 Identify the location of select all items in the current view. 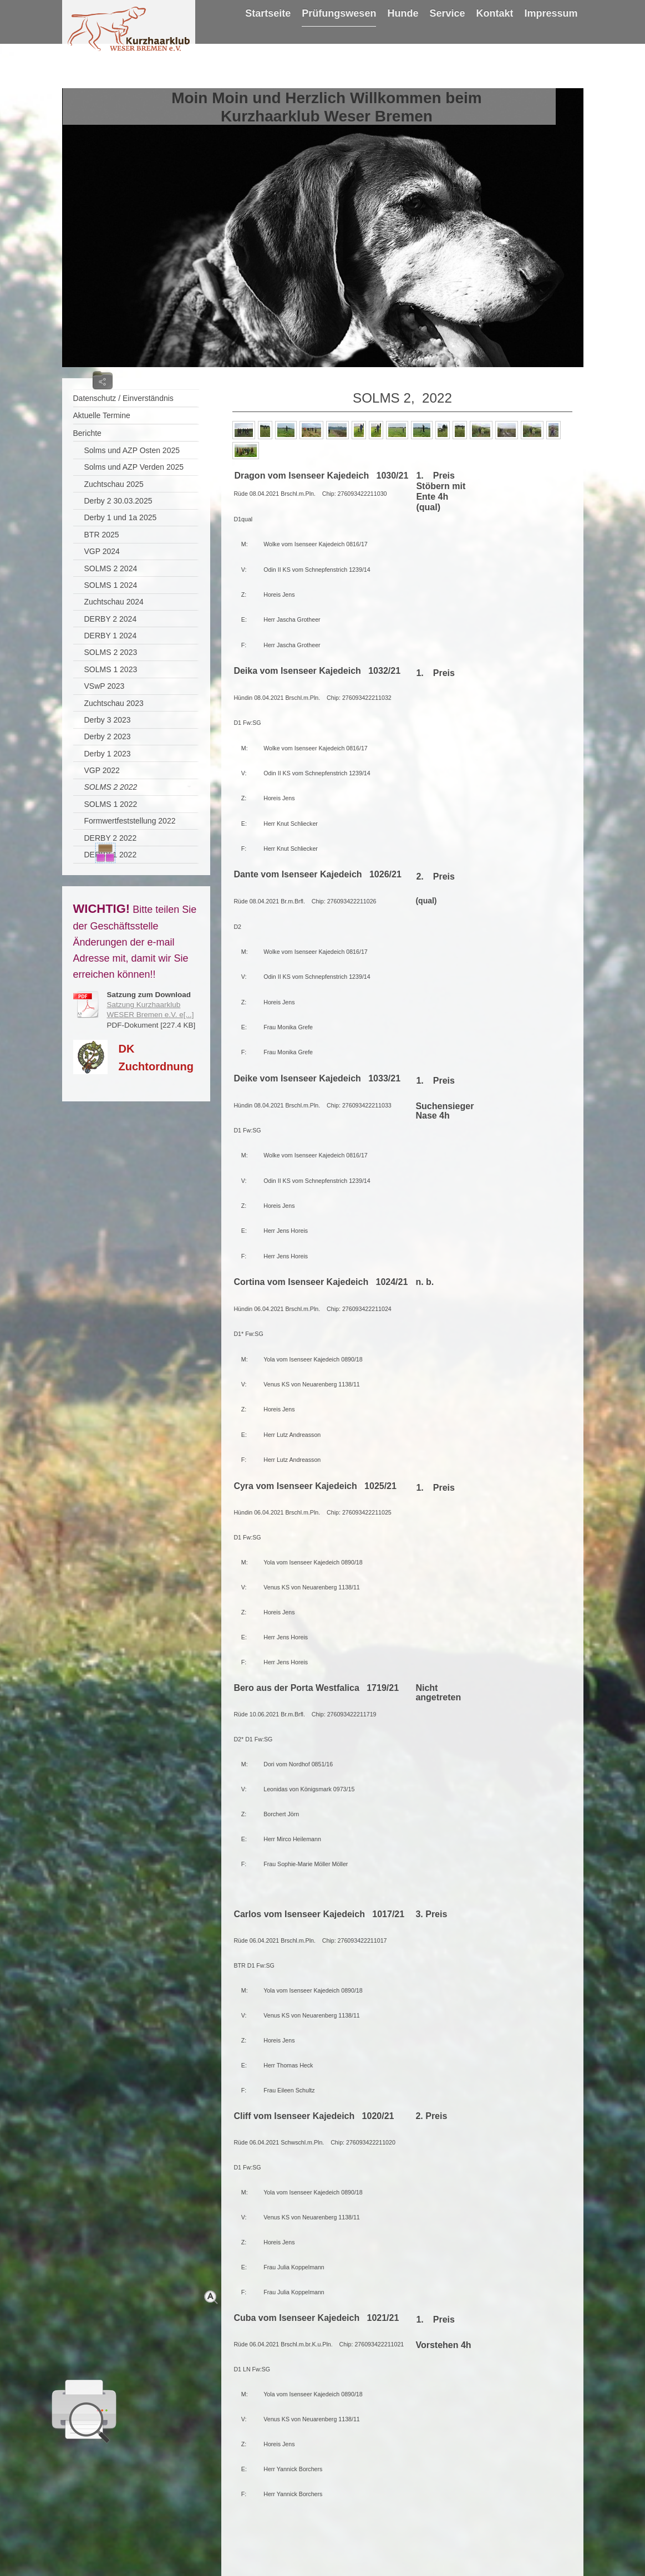
(105, 853).